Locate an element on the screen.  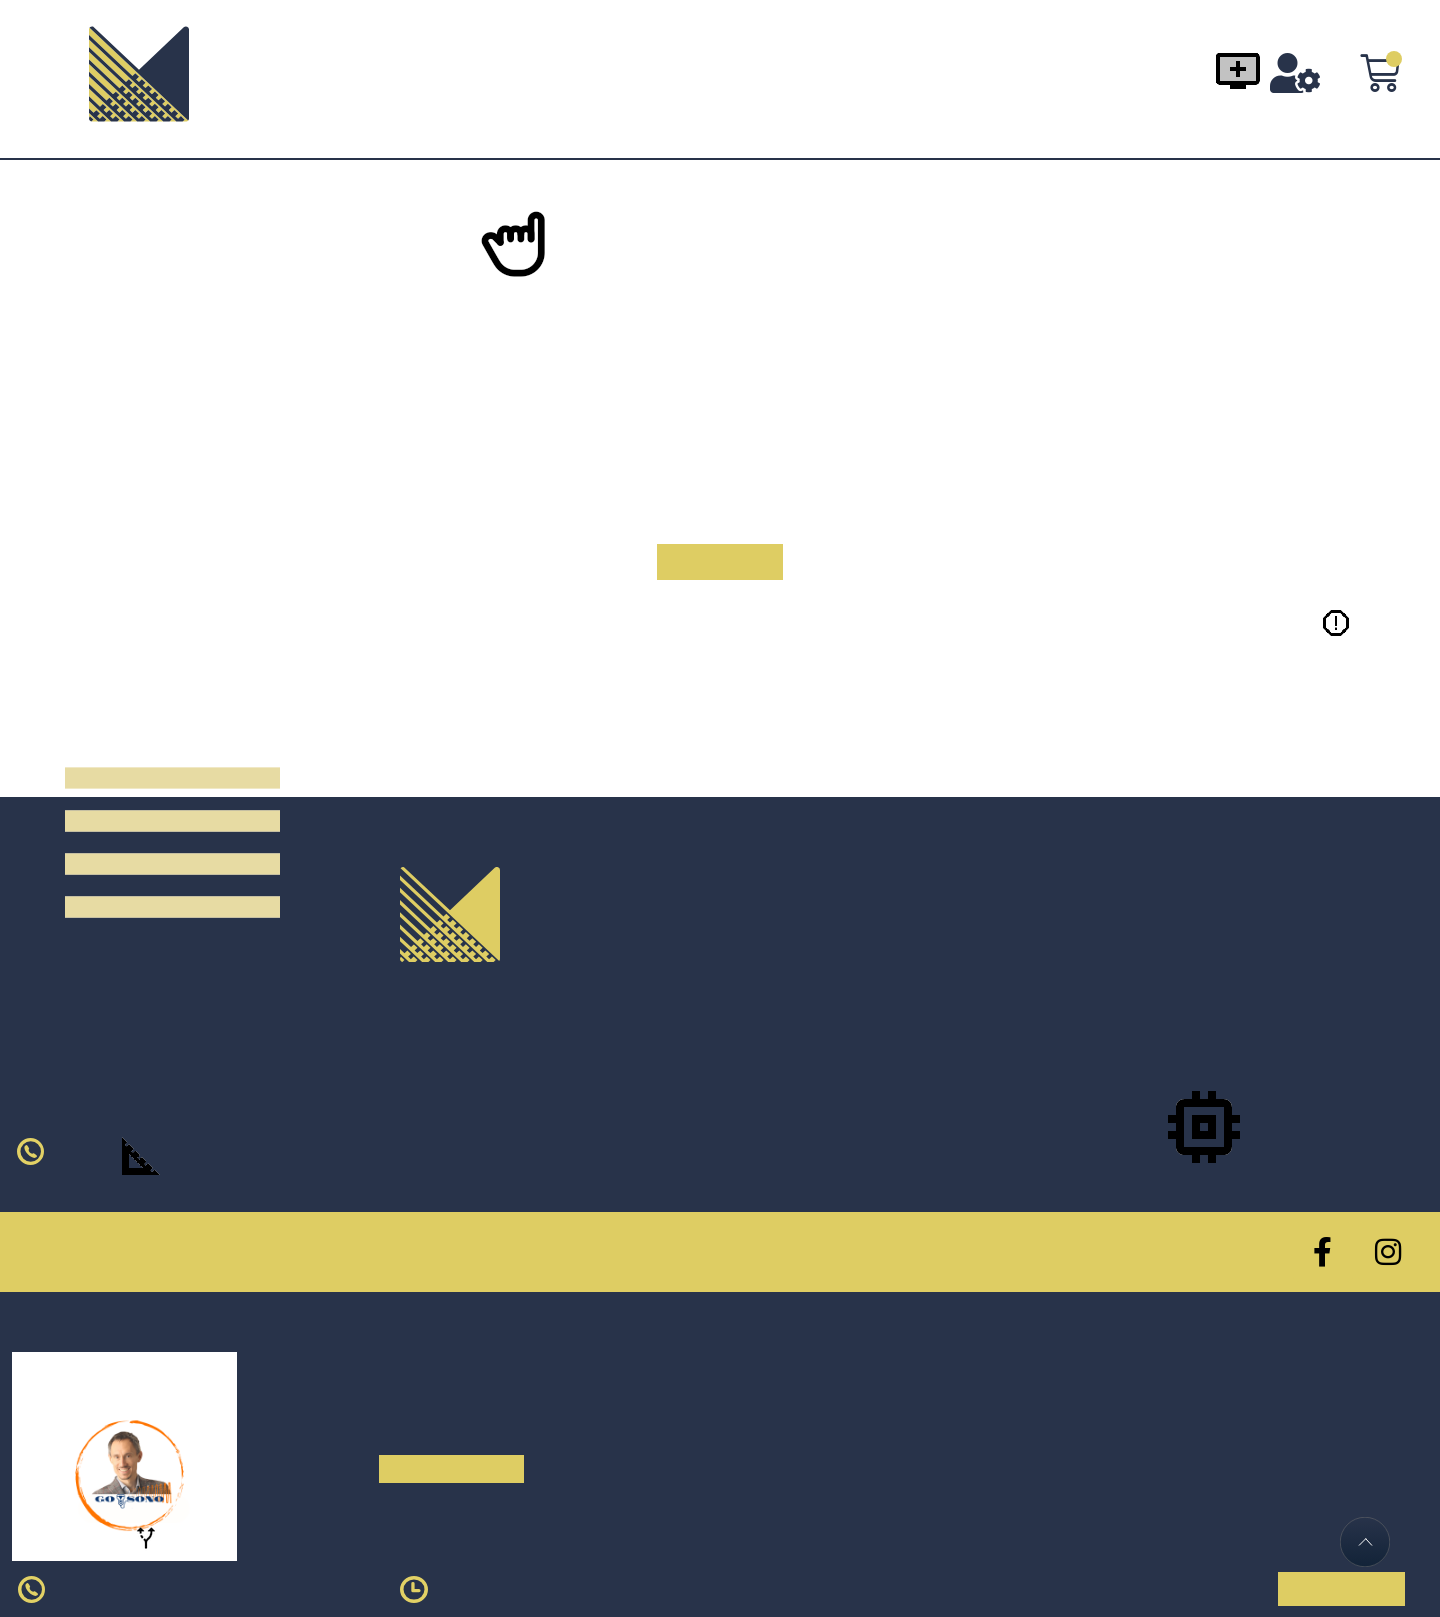
pinky promise or commitment gesture is located at coordinates (514, 239).